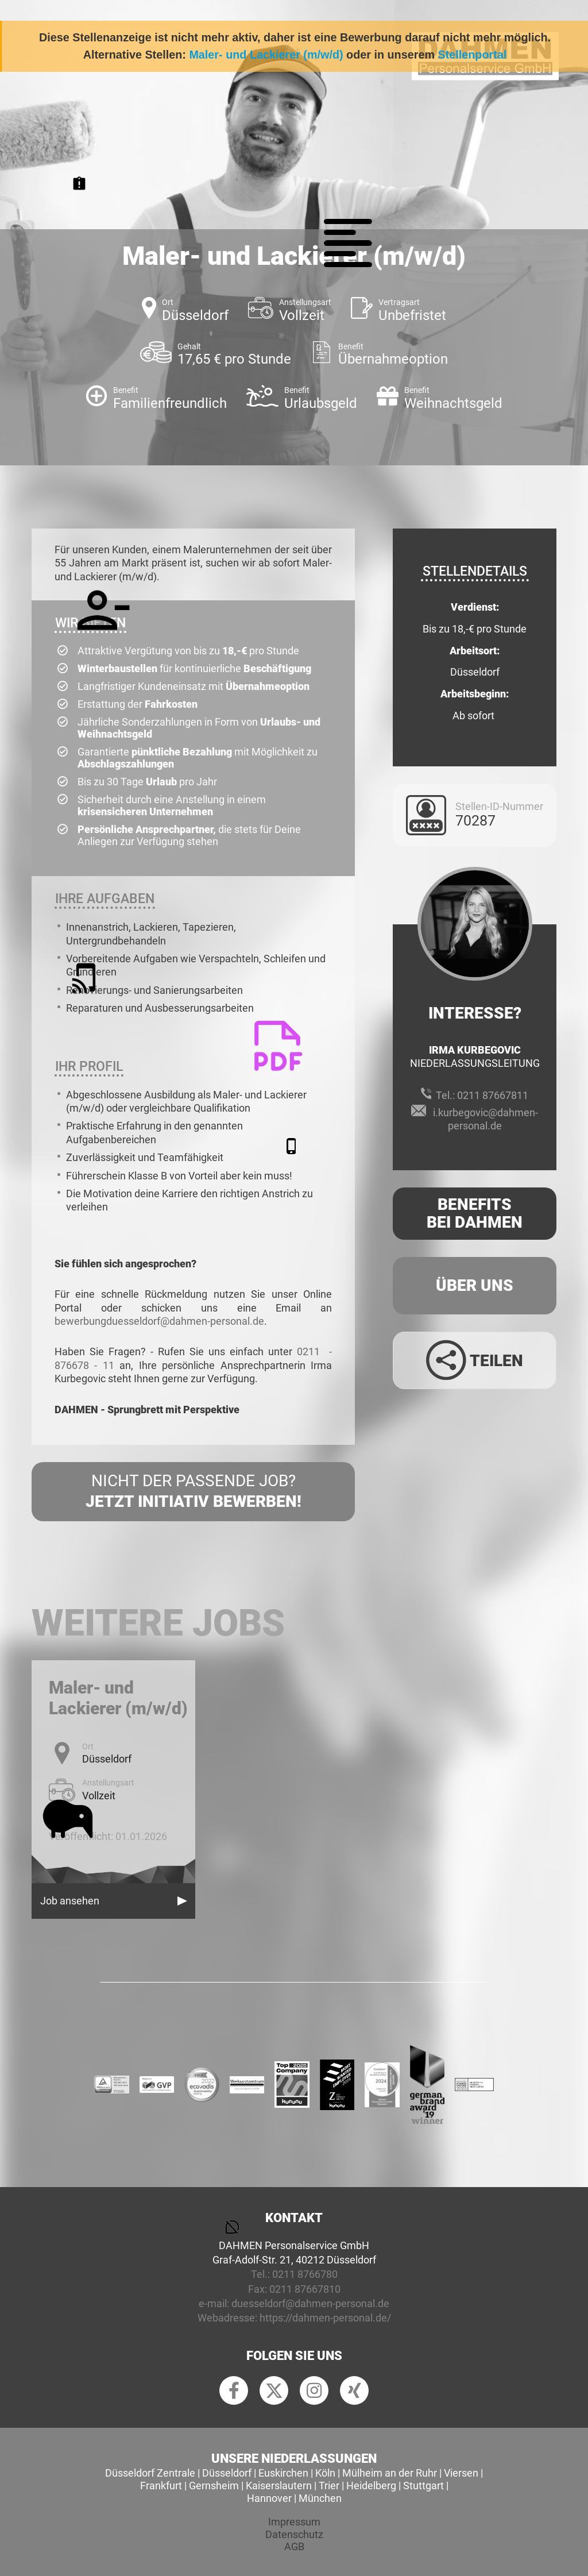 Image resolution: width=588 pixels, height=2576 pixels. Describe the element at coordinates (277, 1048) in the screenshot. I see `view or open a PDF document` at that location.